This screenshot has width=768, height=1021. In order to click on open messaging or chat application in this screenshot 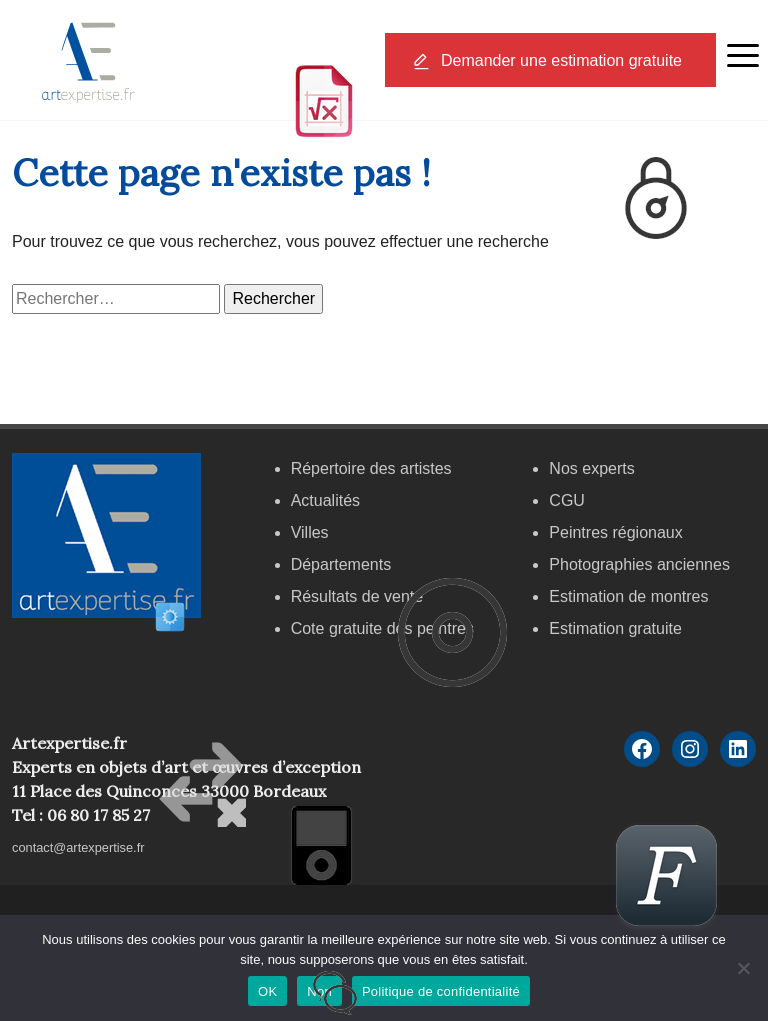, I will do `click(335, 993)`.